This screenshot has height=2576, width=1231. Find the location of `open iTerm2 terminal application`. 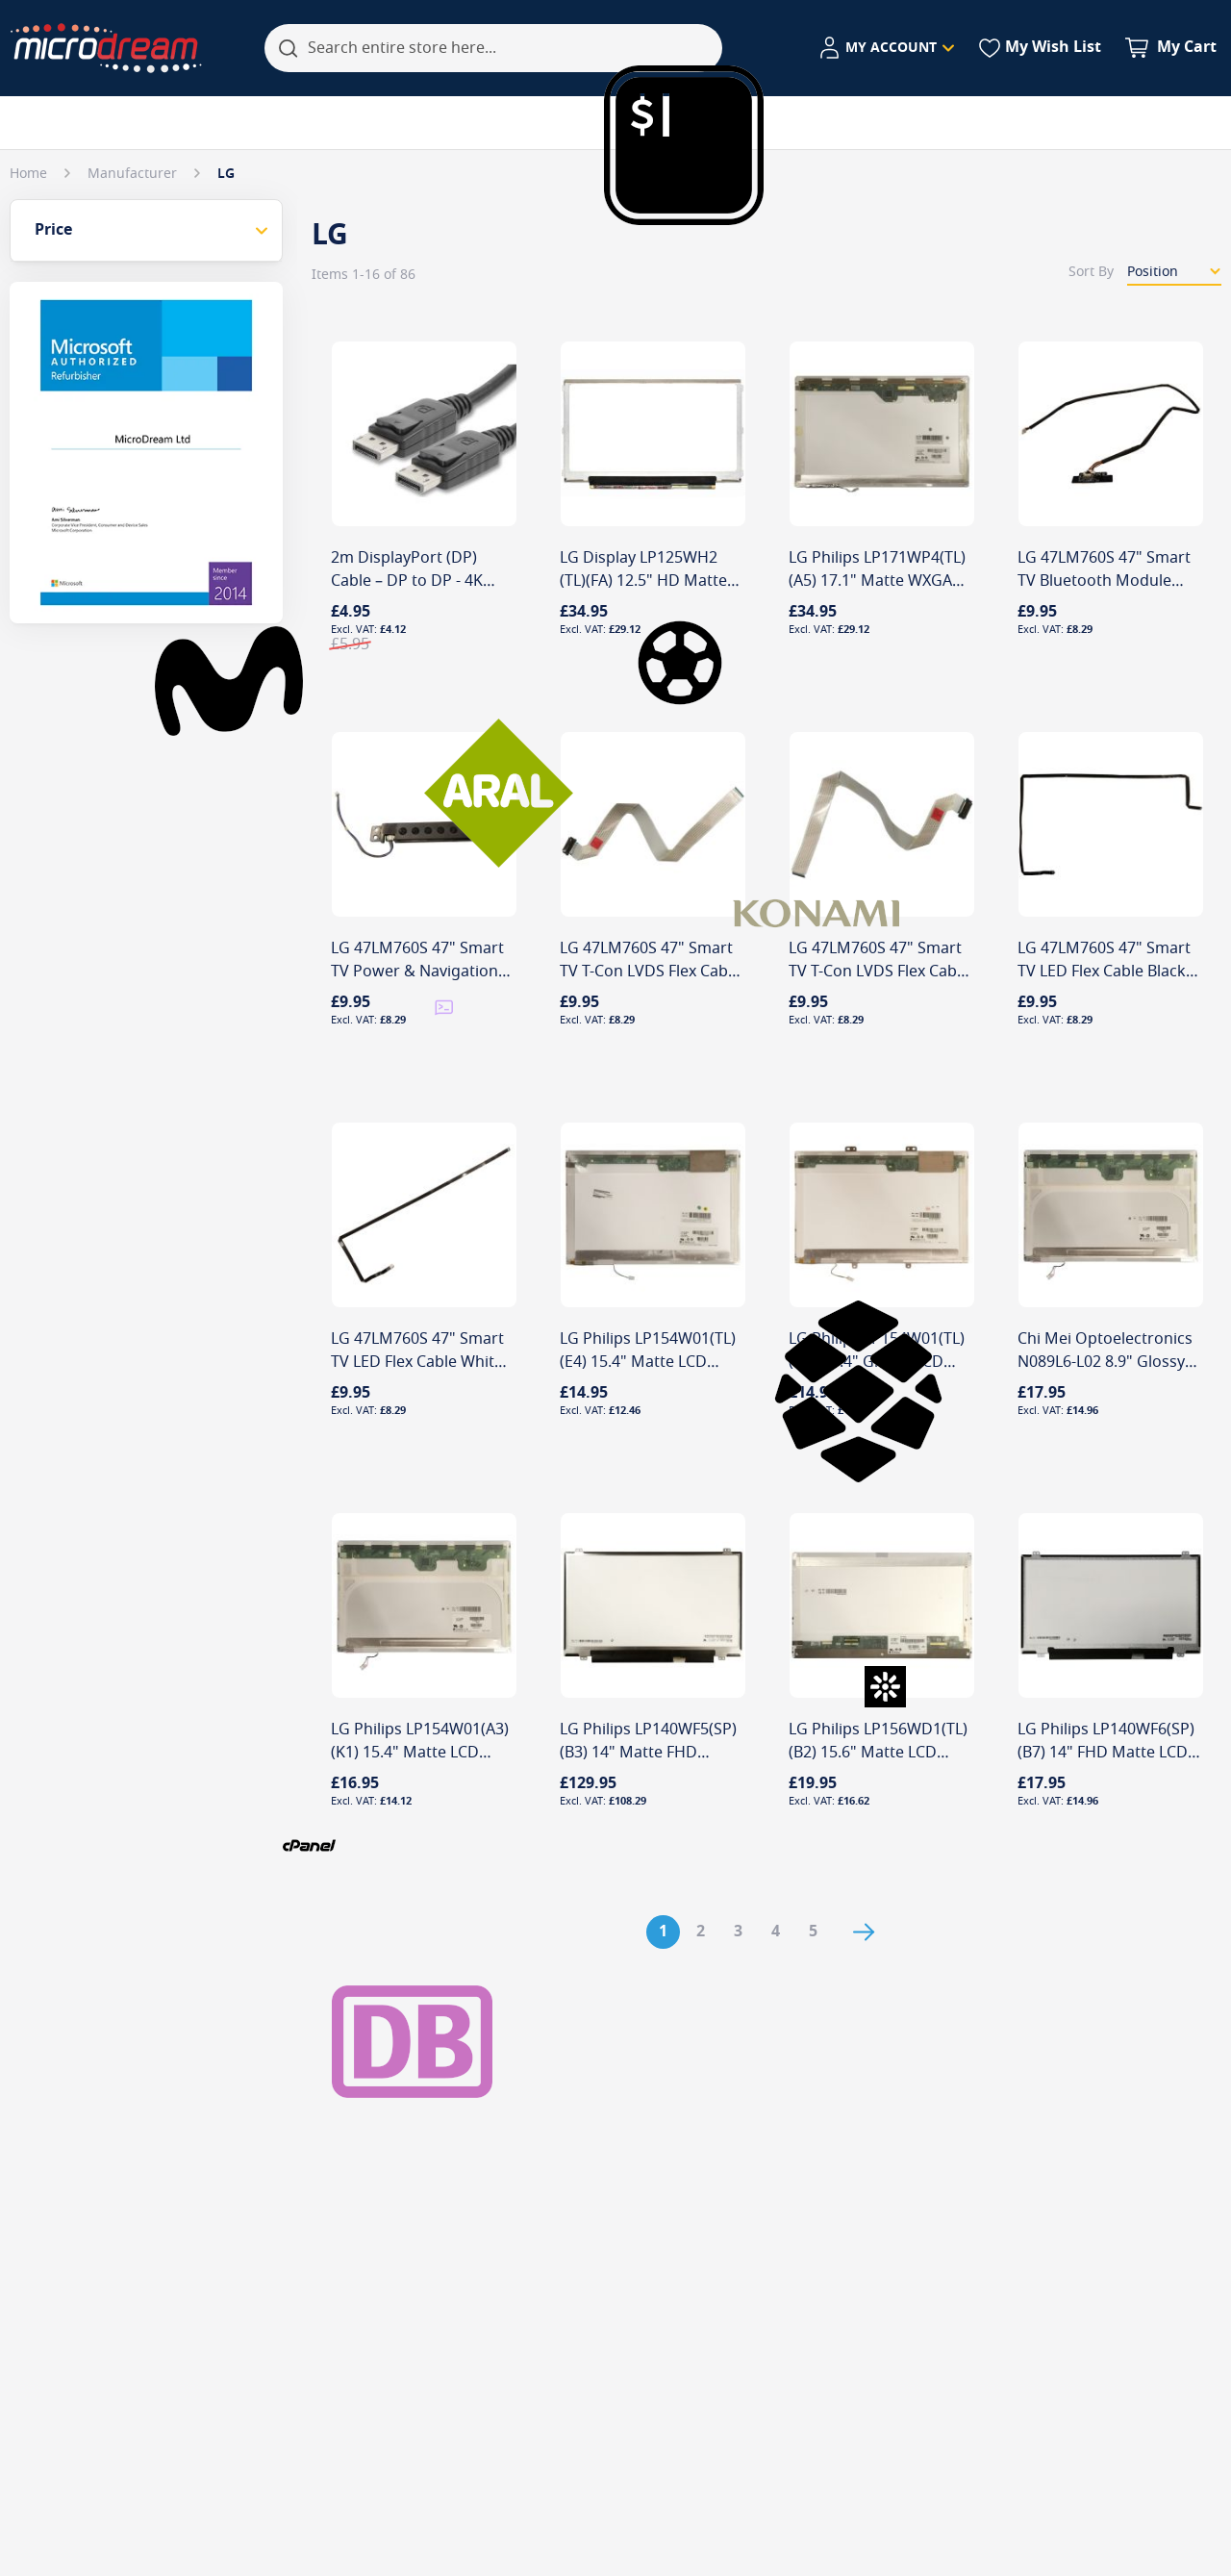

open iTerm2 terminal application is located at coordinates (684, 145).